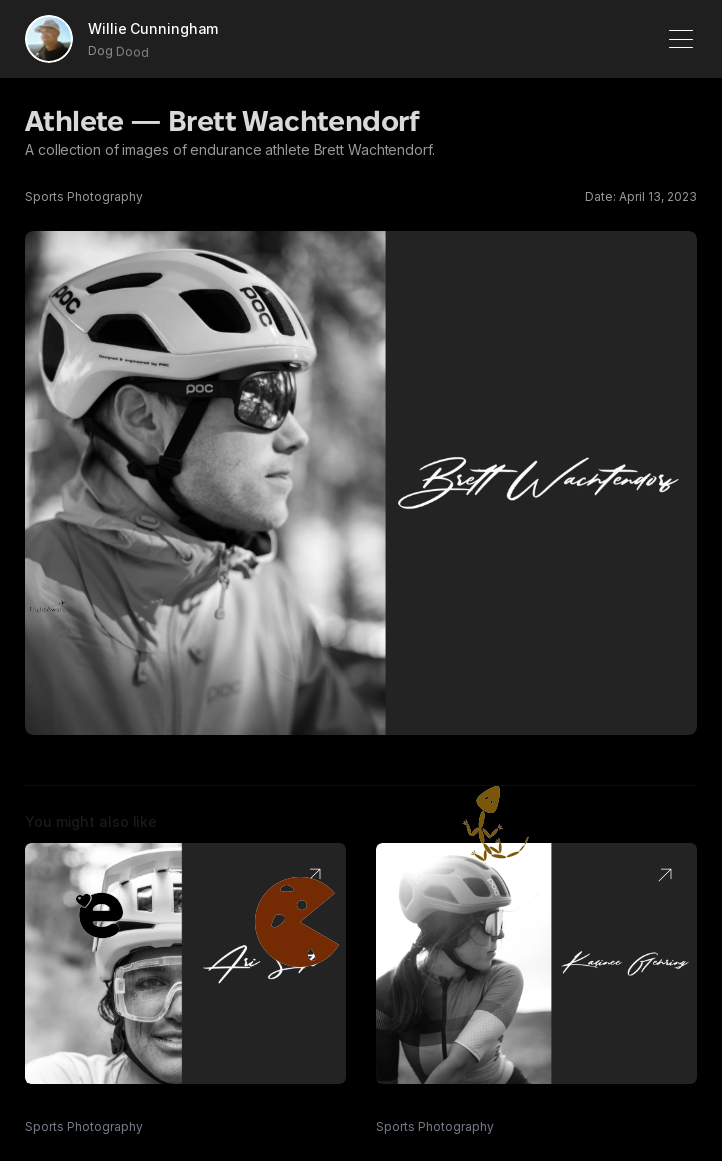 Image resolution: width=722 pixels, height=1161 pixels. Describe the element at coordinates (48, 606) in the screenshot. I see `open FlightAware flight tracking app` at that location.